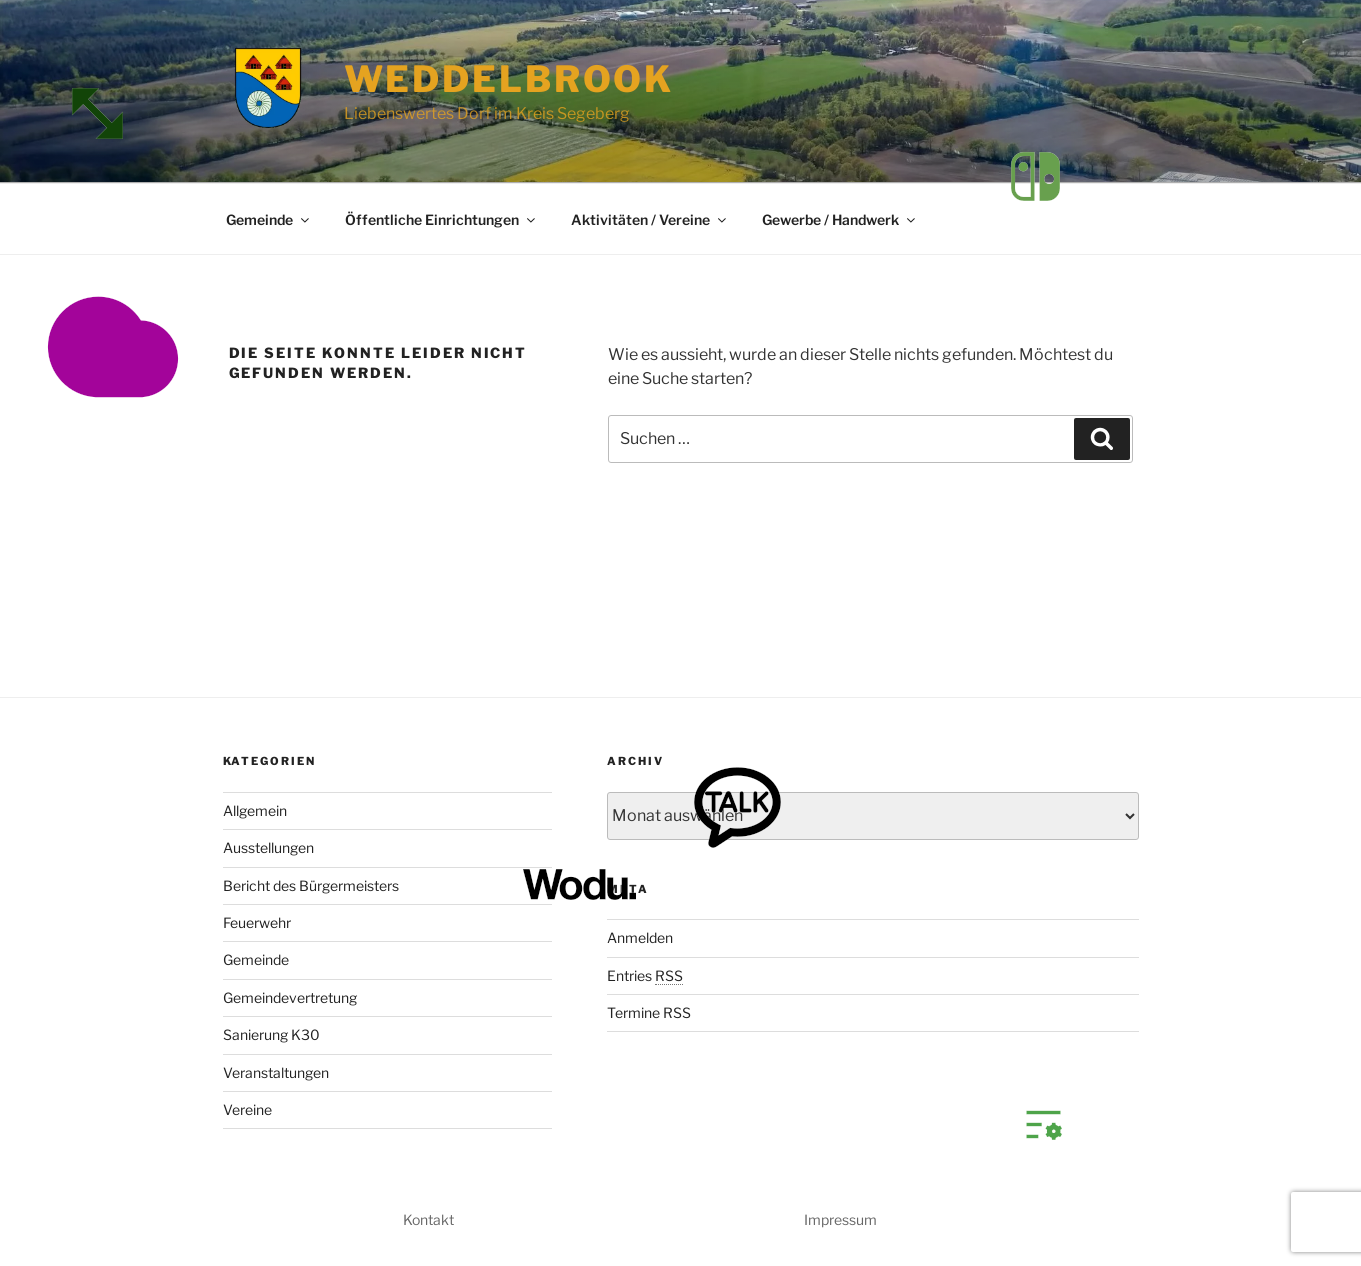  Describe the element at coordinates (97, 113) in the screenshot. I see `expand content diagonally` at that location.